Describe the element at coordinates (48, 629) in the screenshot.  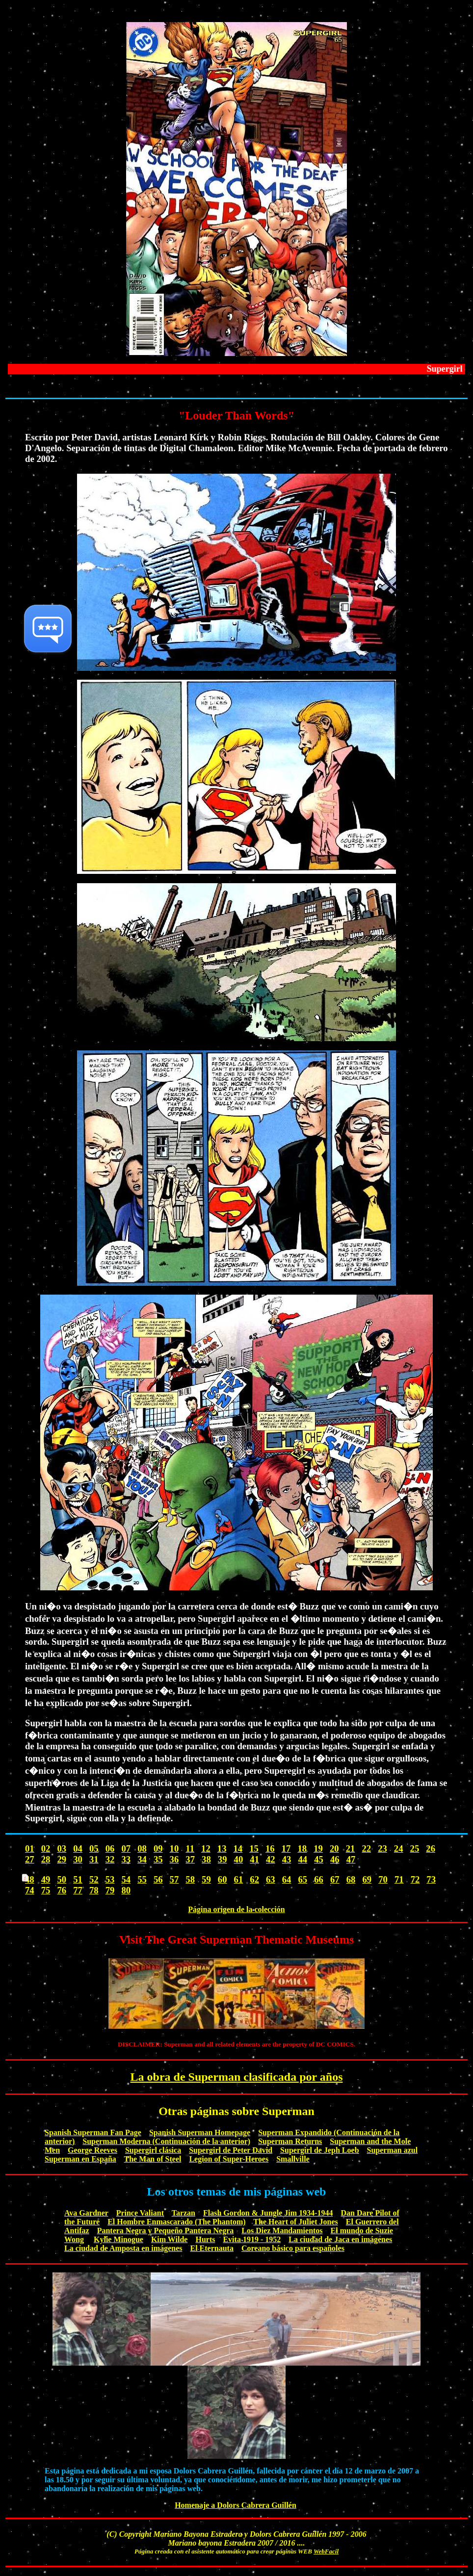
I see `submit feedback or ratings` at that location.